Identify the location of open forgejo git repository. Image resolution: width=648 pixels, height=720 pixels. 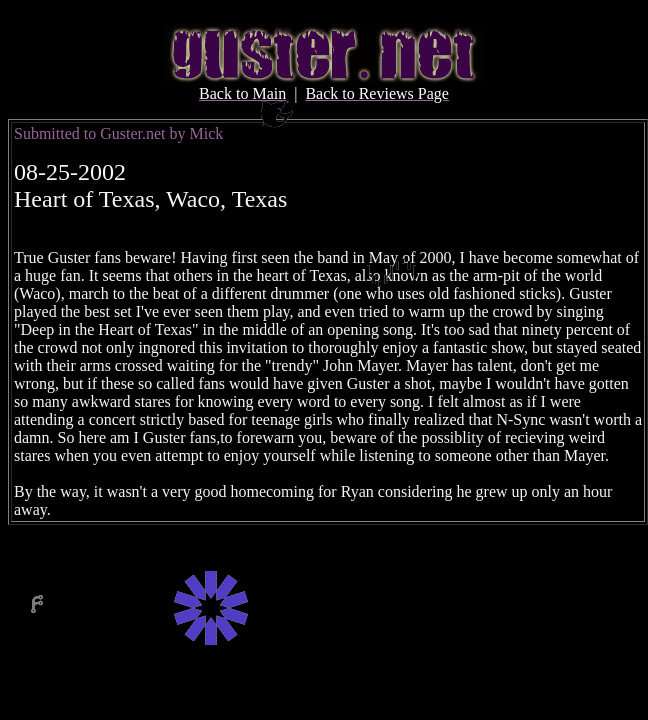
(37, 604).